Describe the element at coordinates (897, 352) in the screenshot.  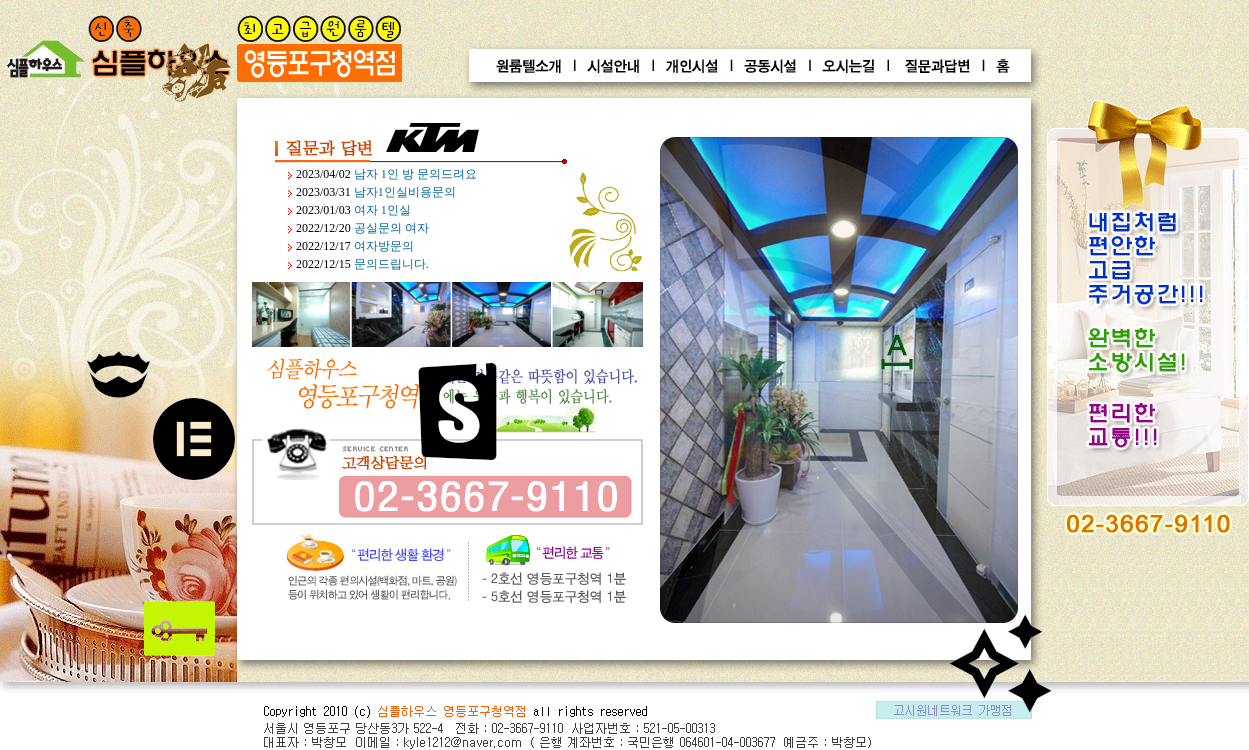
I see `adjust letter spacing in text` at that location.